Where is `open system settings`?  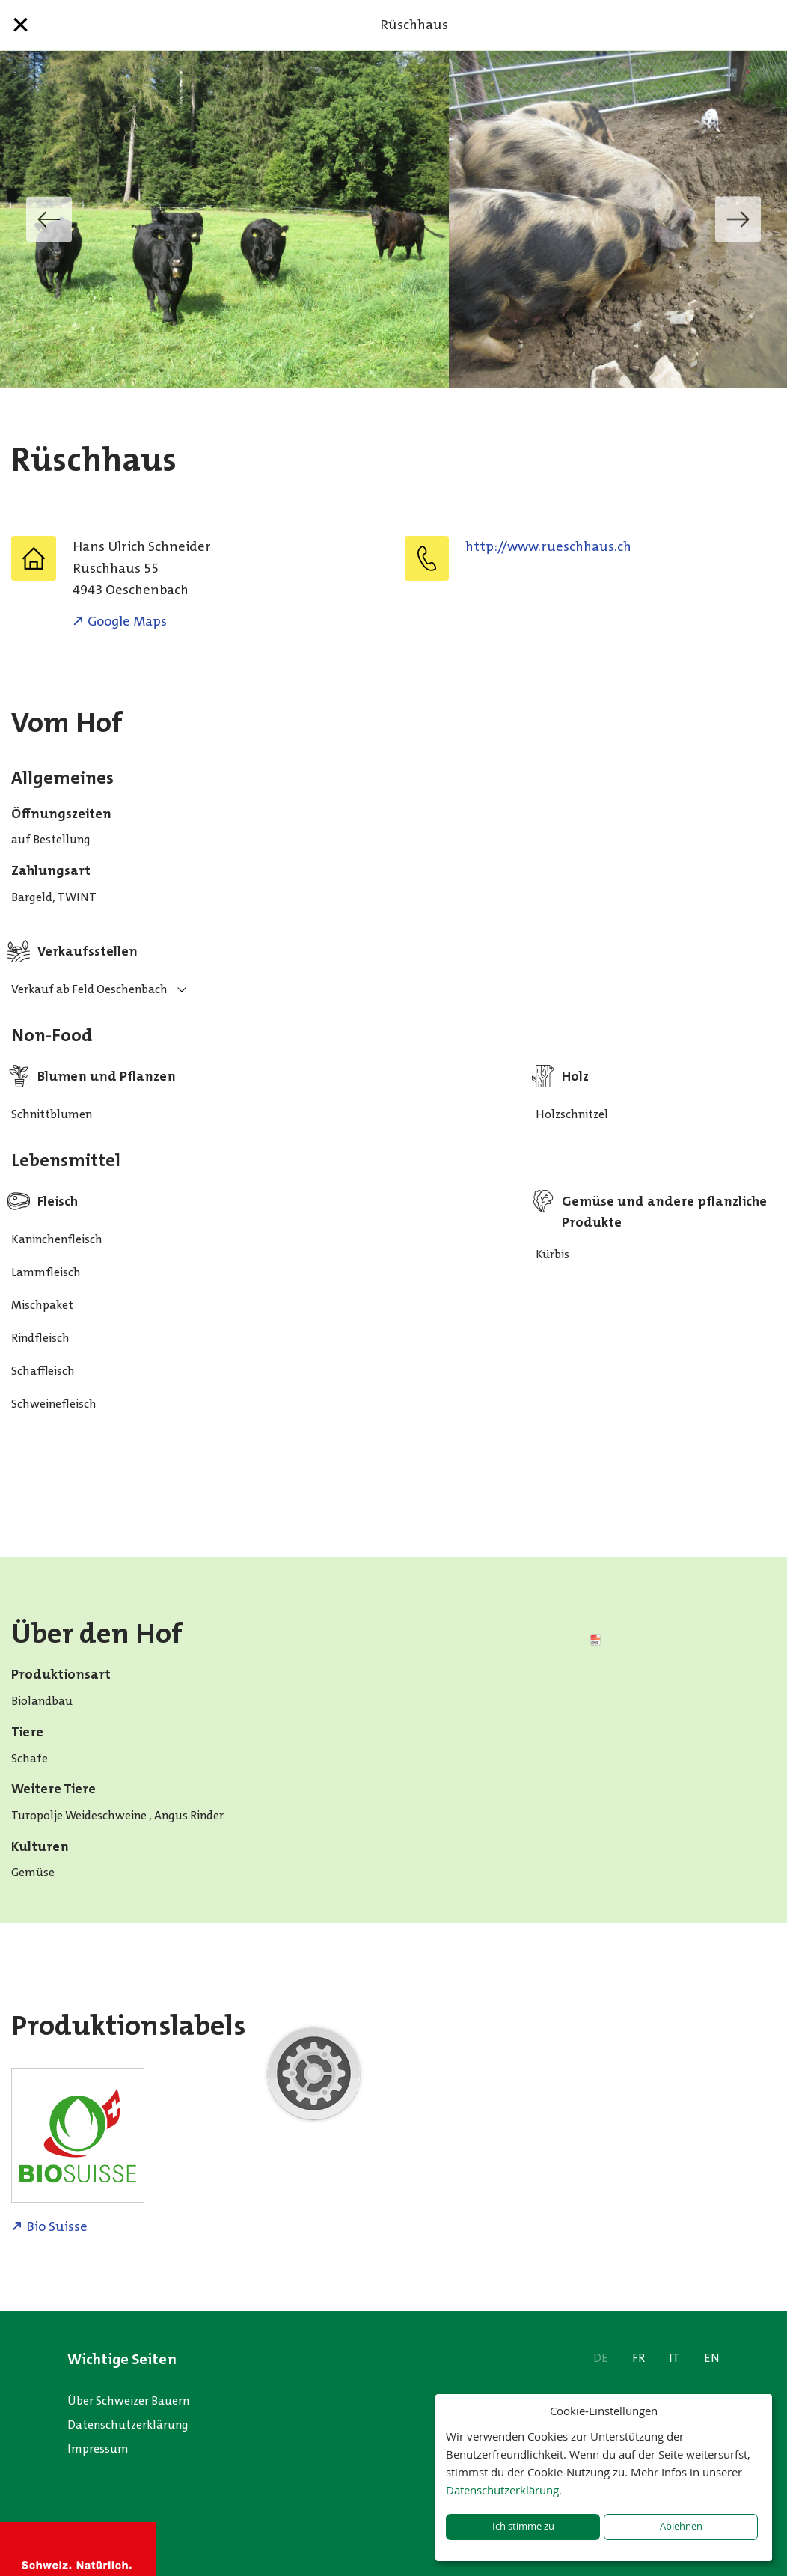 open system settings is located at coordinates (313, 2073).